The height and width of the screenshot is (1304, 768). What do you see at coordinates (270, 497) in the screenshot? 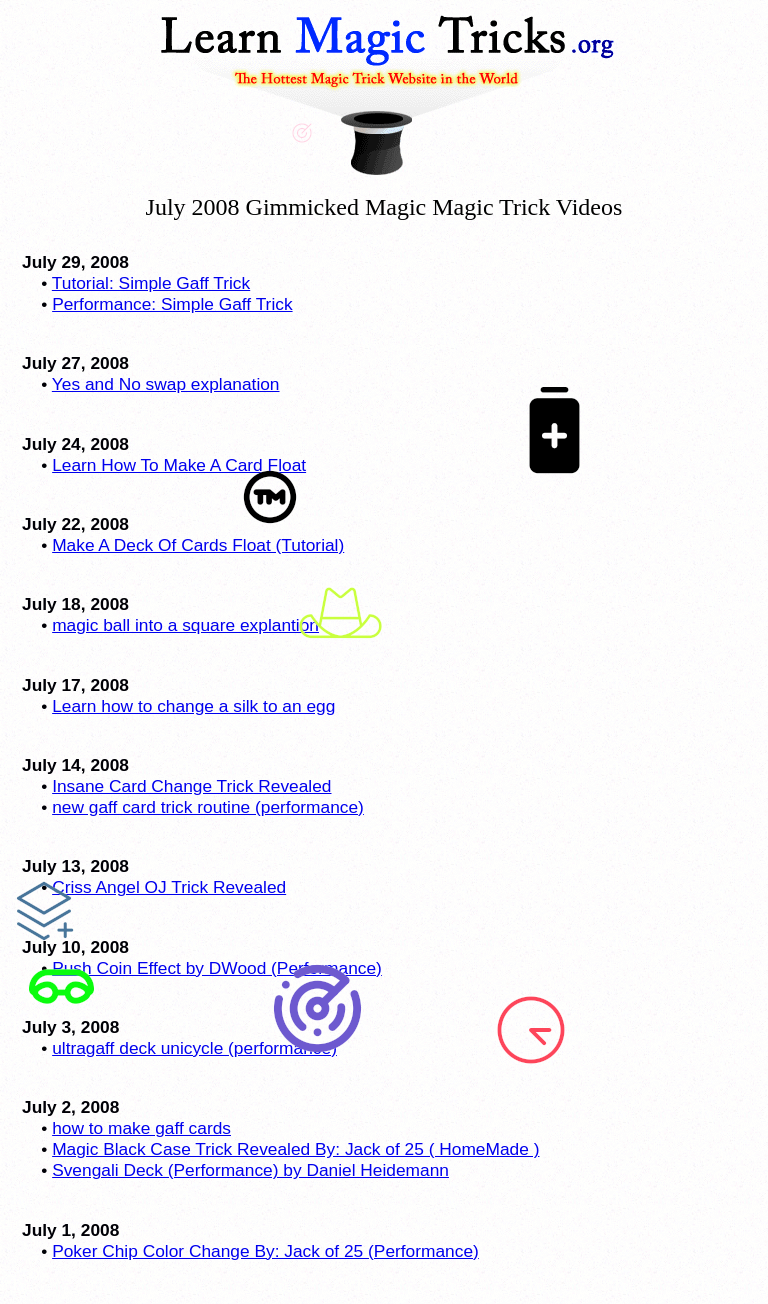
I see `indicates trademarked content or branding` at bounding box center [270, 497].